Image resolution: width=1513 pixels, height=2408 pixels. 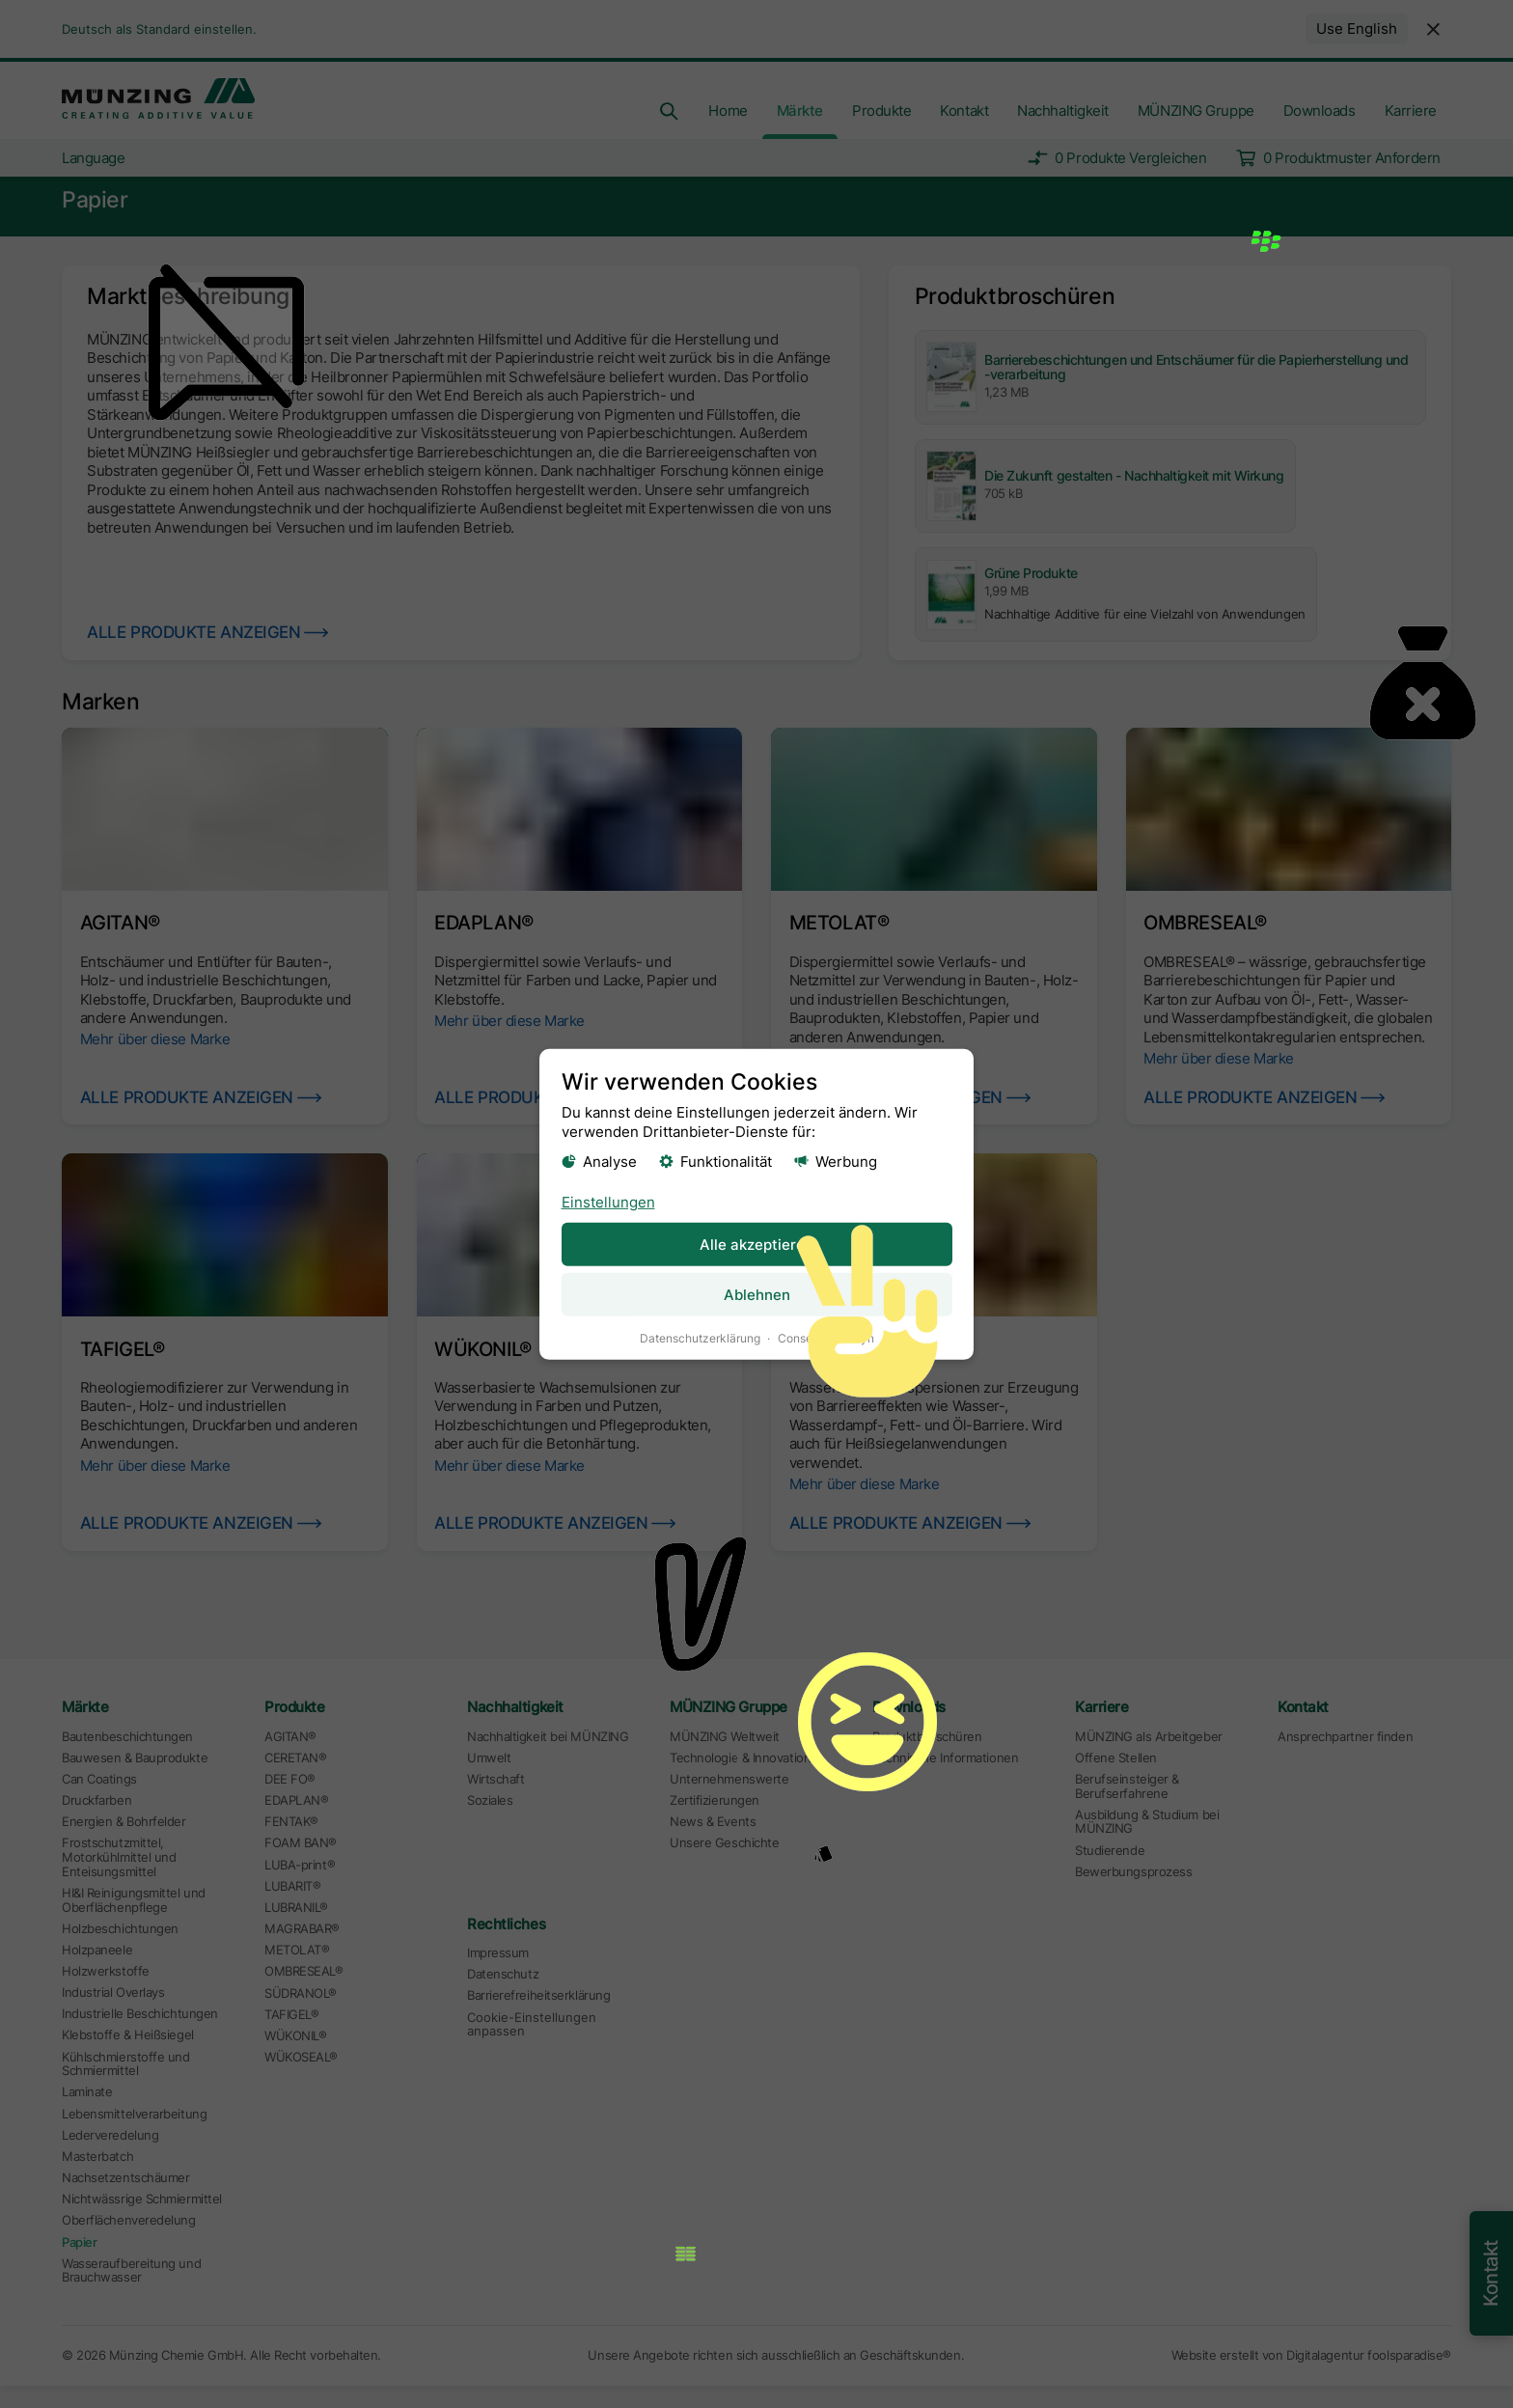 What do you see at coordinates (1422, 682) in the screenshot?
I see `remove item from cart or bag` at bounding box center [1422, 682].